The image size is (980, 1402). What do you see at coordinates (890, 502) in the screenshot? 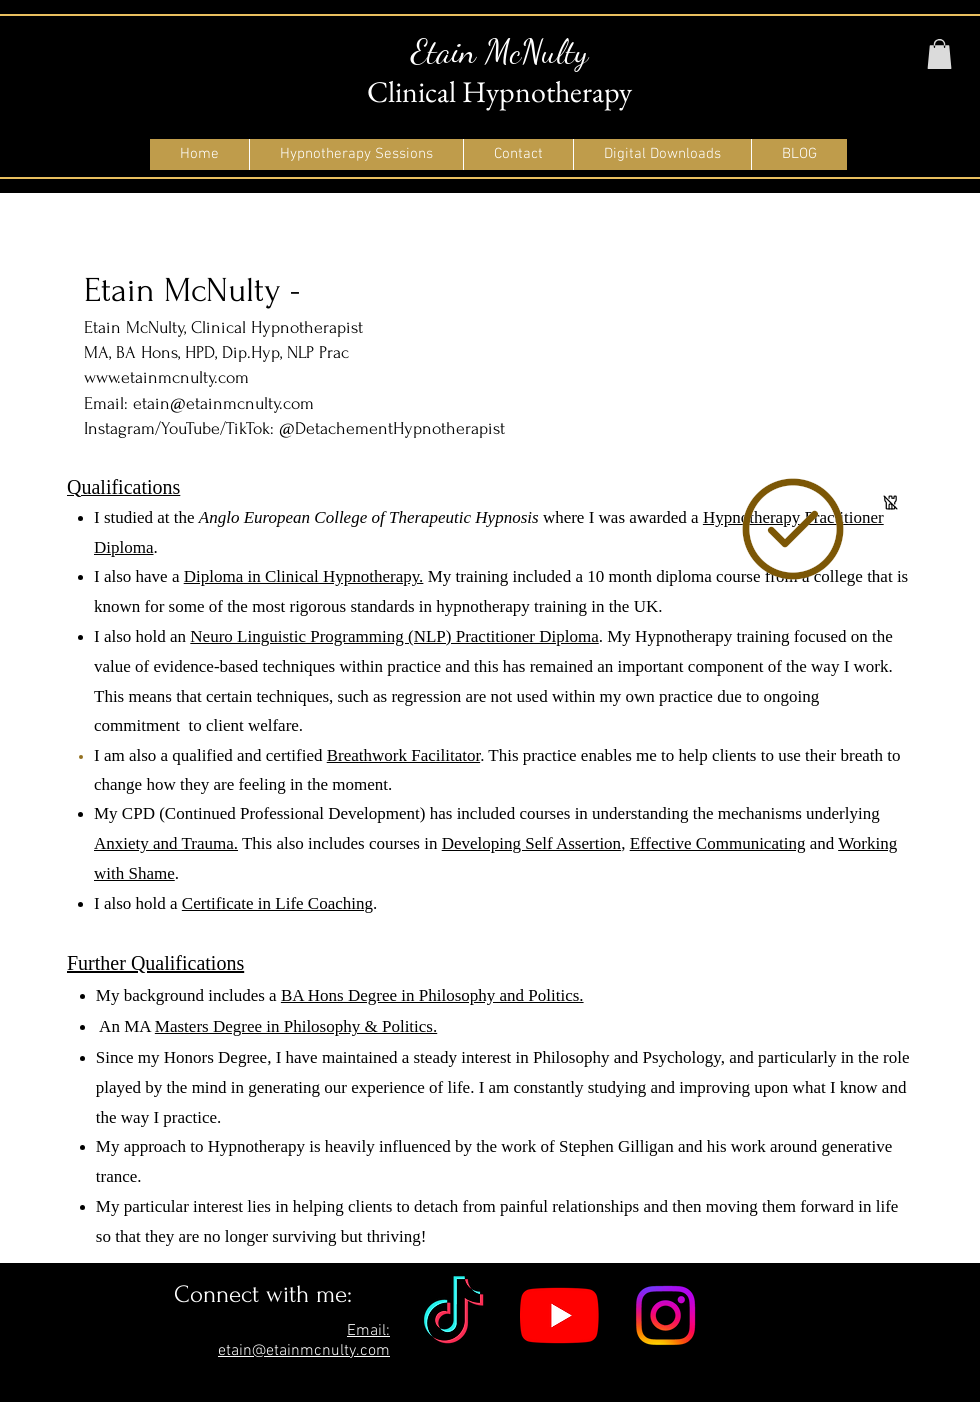
I see `indicates tower or signal is offline` at bounding box center [890, 502].